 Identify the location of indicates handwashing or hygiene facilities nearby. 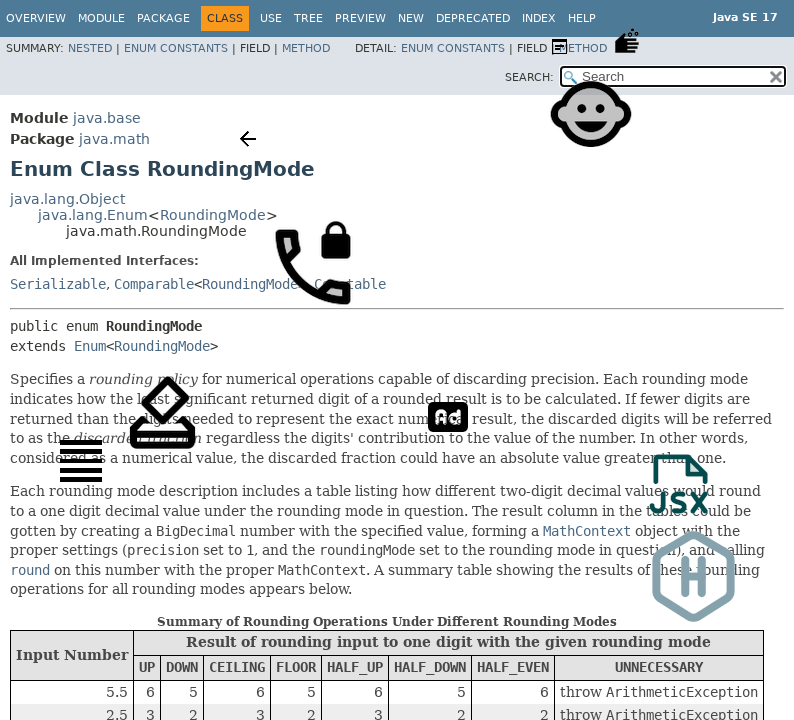
(627, 40).